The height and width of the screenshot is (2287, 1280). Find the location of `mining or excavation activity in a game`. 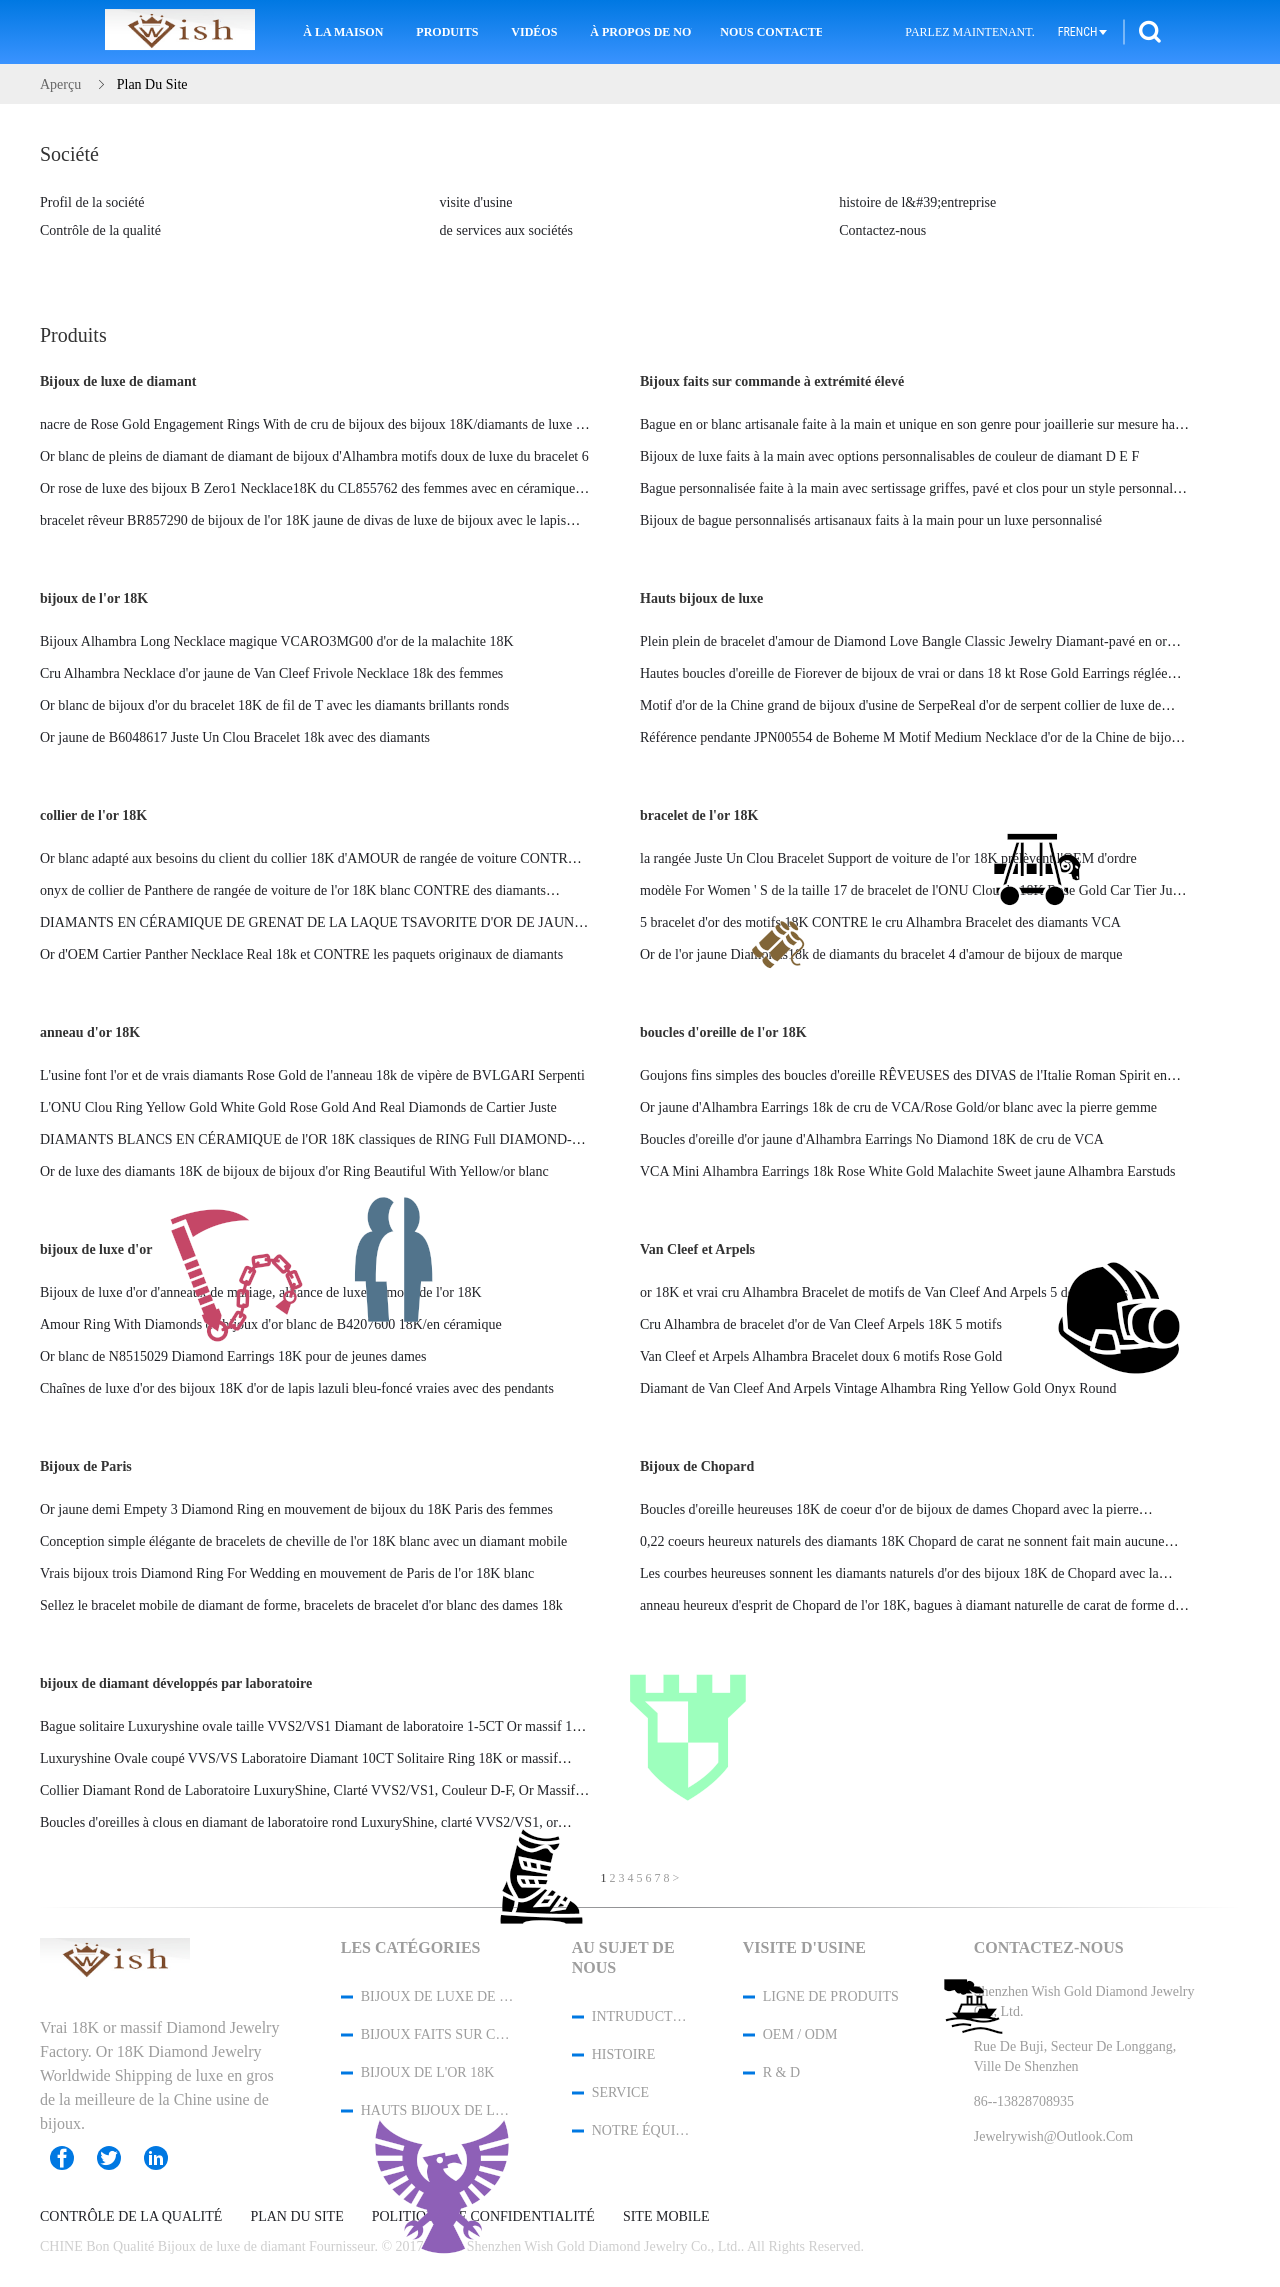

mining or excavation activity in a game is located at coordinates (1119, 1318).